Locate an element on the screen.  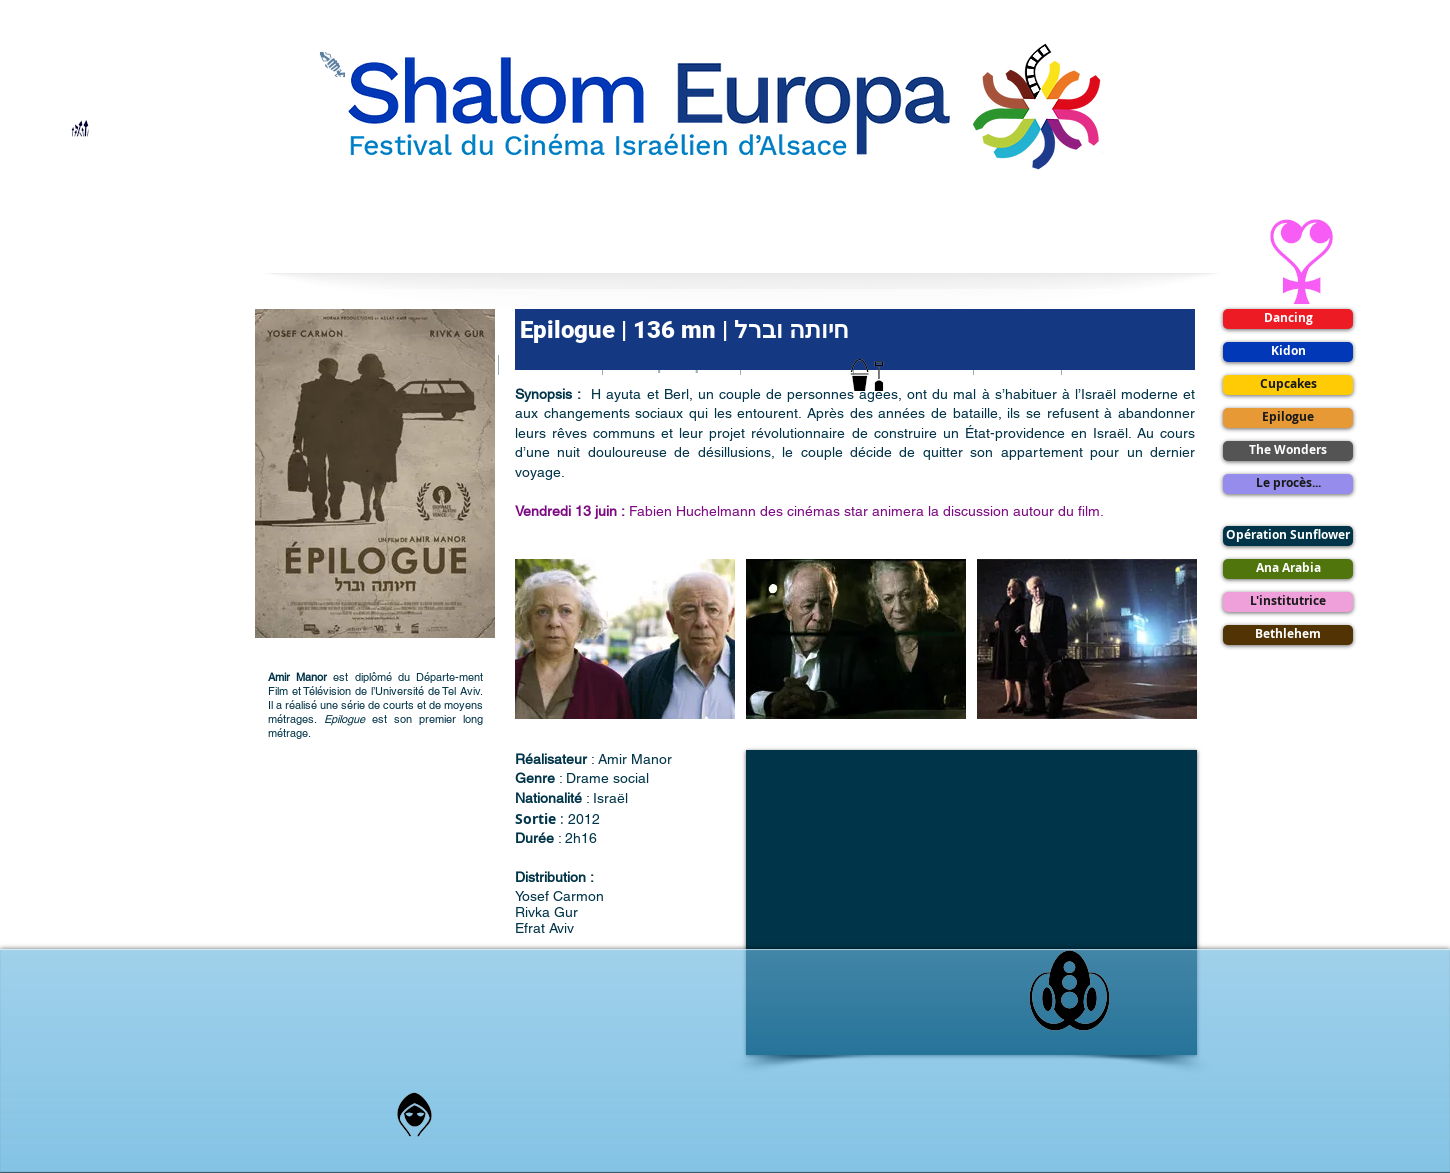
select spear weapon type is located at coordinates (80, 128).